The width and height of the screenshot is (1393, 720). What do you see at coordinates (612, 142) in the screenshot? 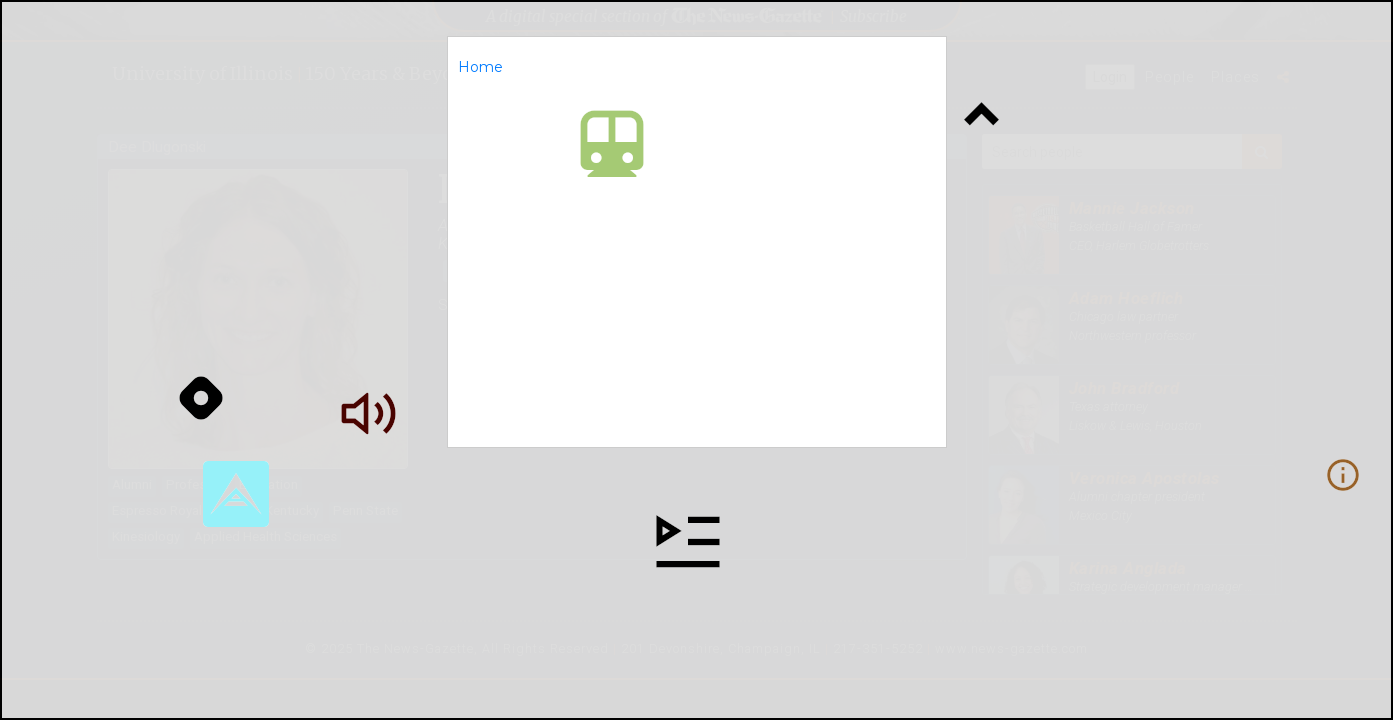
I see `view subway or metro transit options` at bounding box center [612, 142].